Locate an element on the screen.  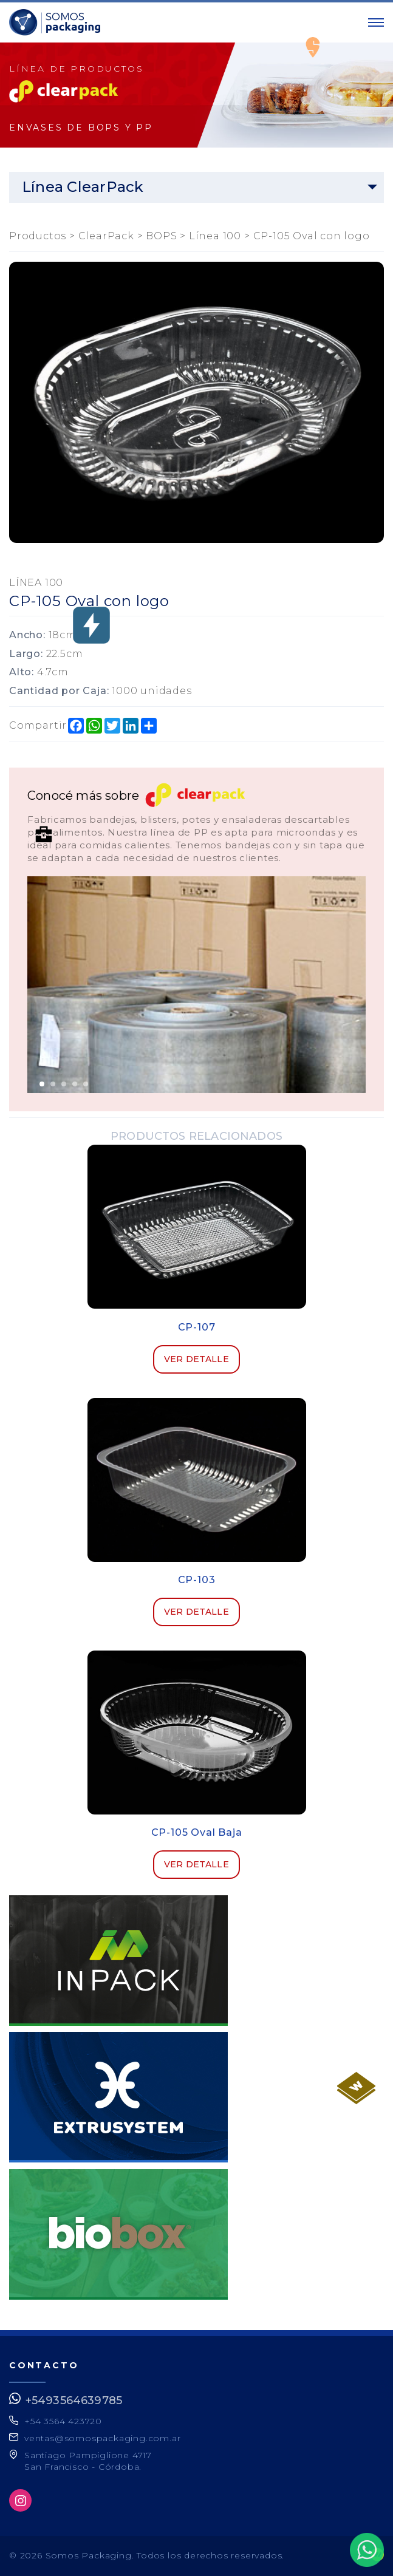
open the Swiggy food delivery app is located at coordinates (313, 47).